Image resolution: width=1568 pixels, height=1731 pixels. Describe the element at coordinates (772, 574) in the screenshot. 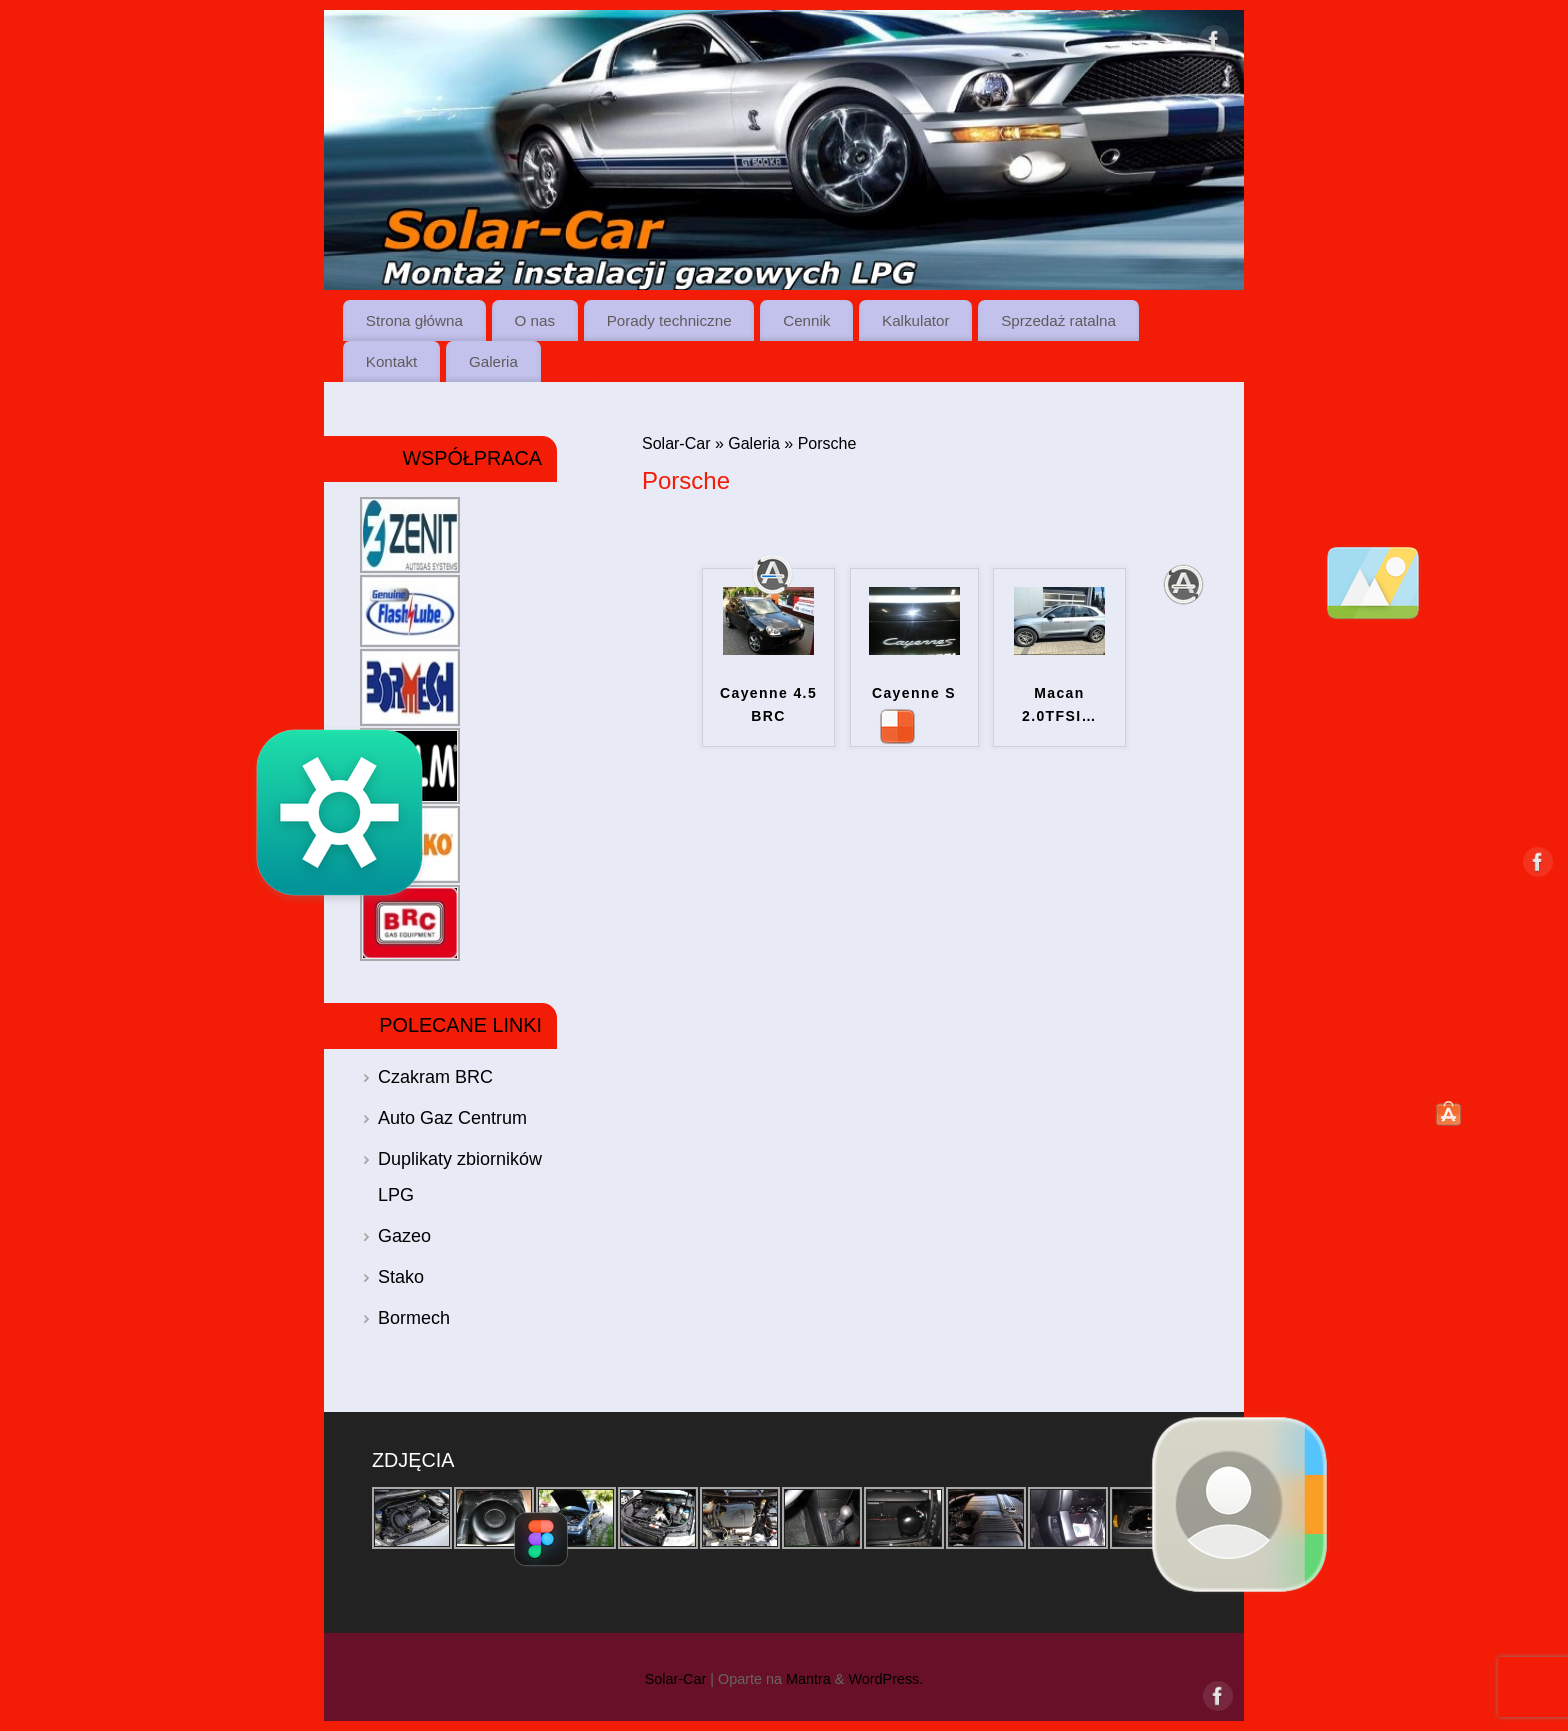

I see `check for and install system software updates` at that location.